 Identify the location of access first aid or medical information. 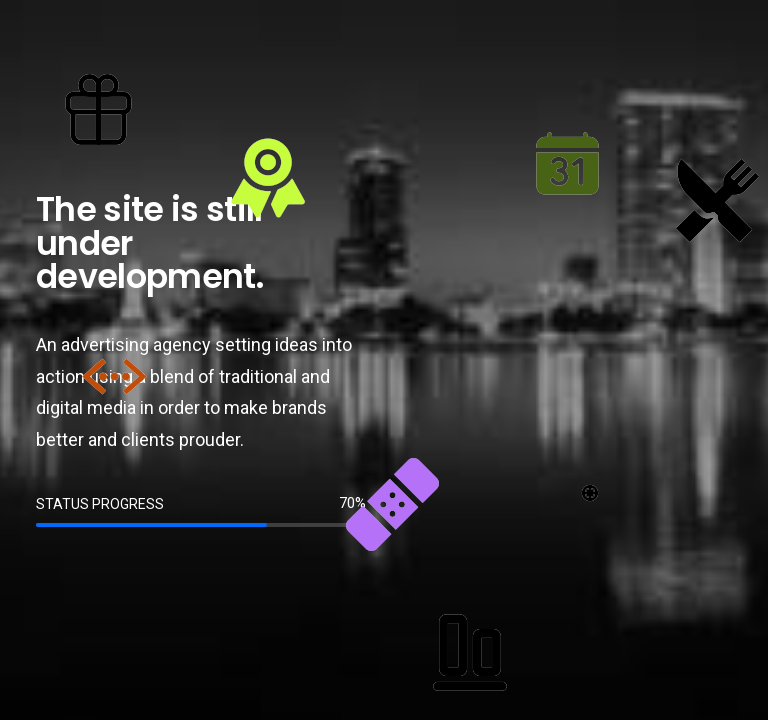
(392, 504).